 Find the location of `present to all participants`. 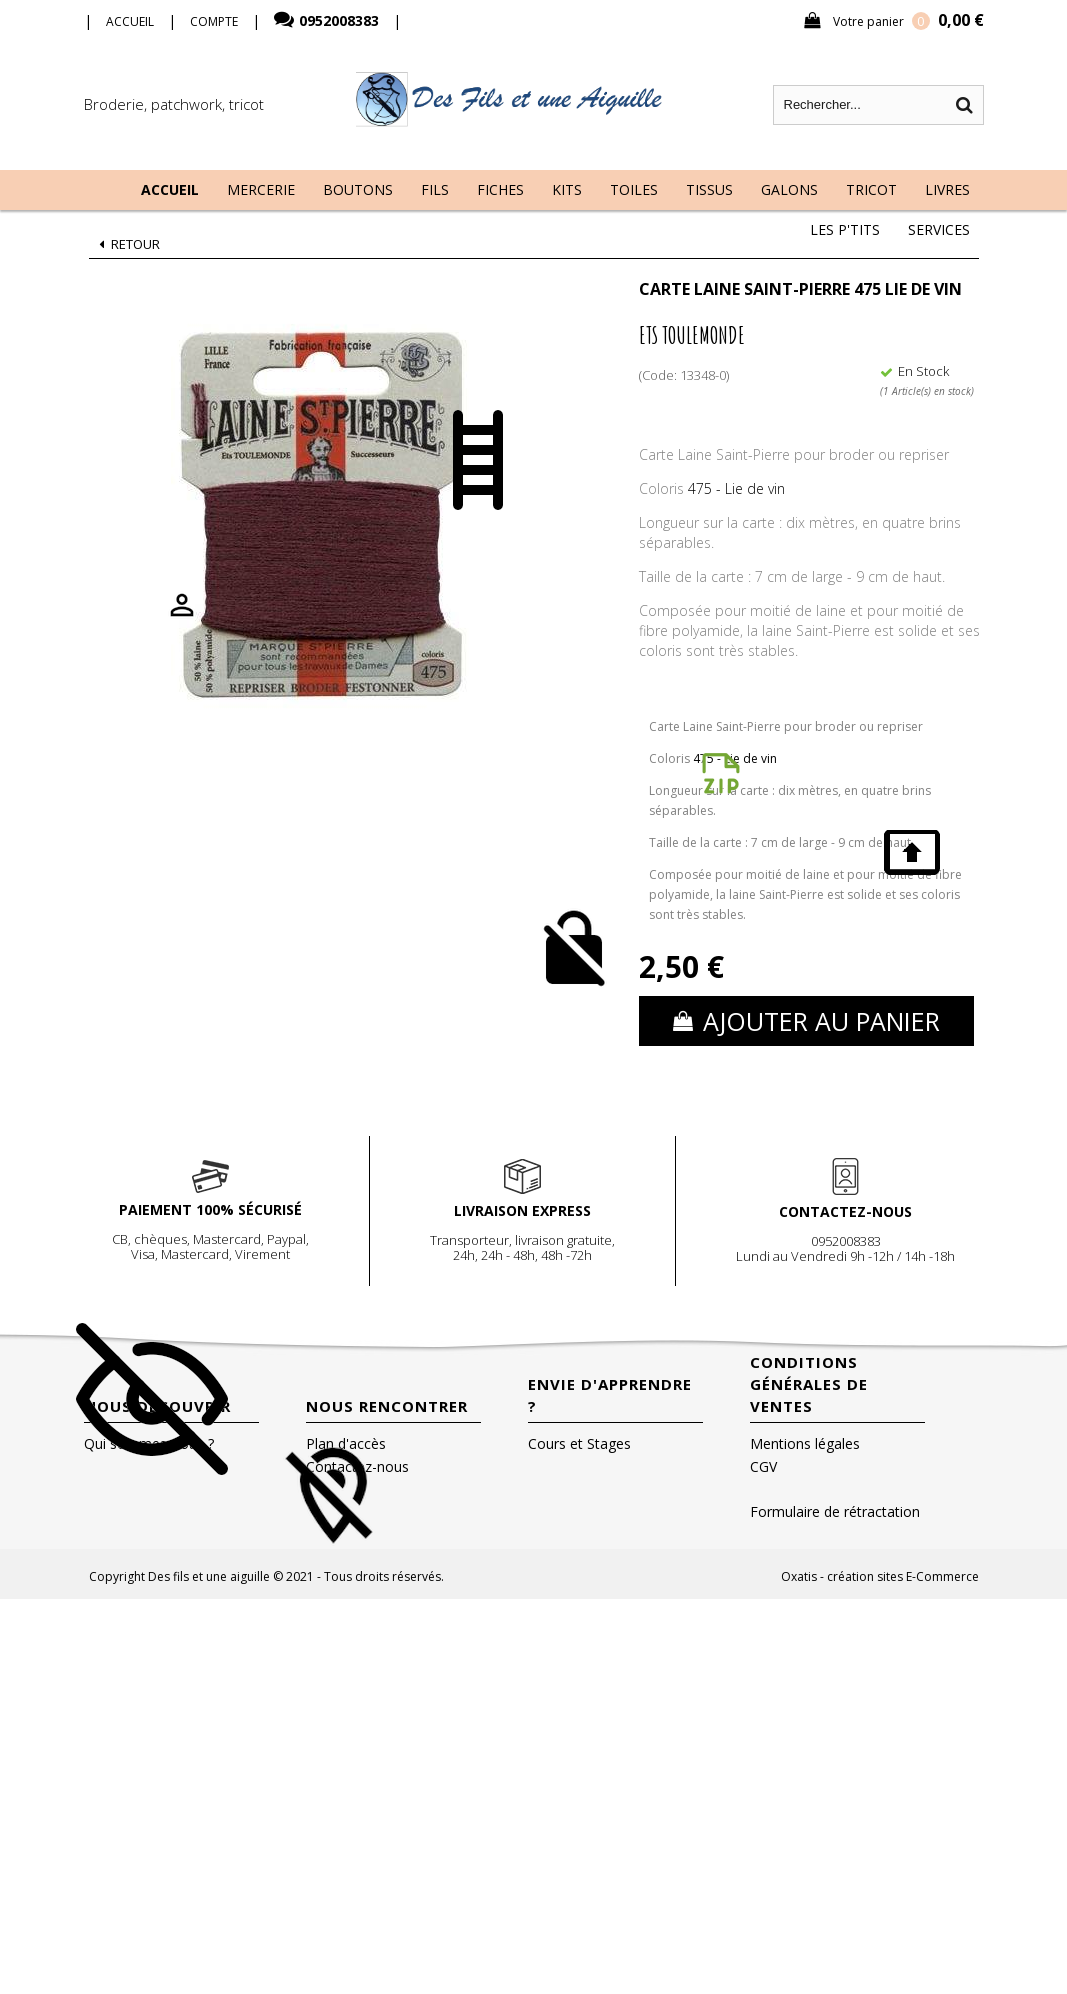

present to all participants is located at coordinates (912, 852).